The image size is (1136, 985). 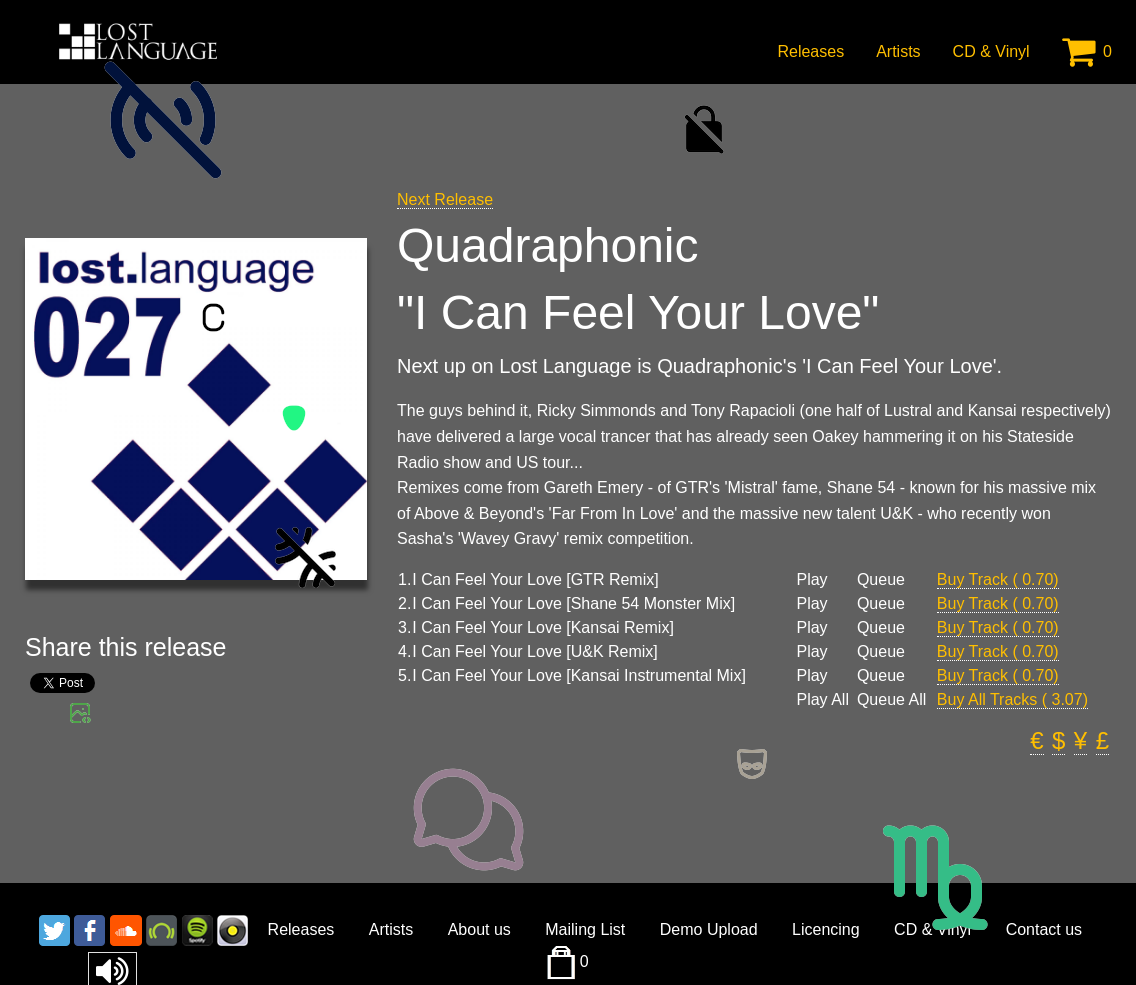 What do you see at coordinates (305, 557) in the screenshot?
I see `disable light leak effects in photo editing` at bounding box center [305, 557].